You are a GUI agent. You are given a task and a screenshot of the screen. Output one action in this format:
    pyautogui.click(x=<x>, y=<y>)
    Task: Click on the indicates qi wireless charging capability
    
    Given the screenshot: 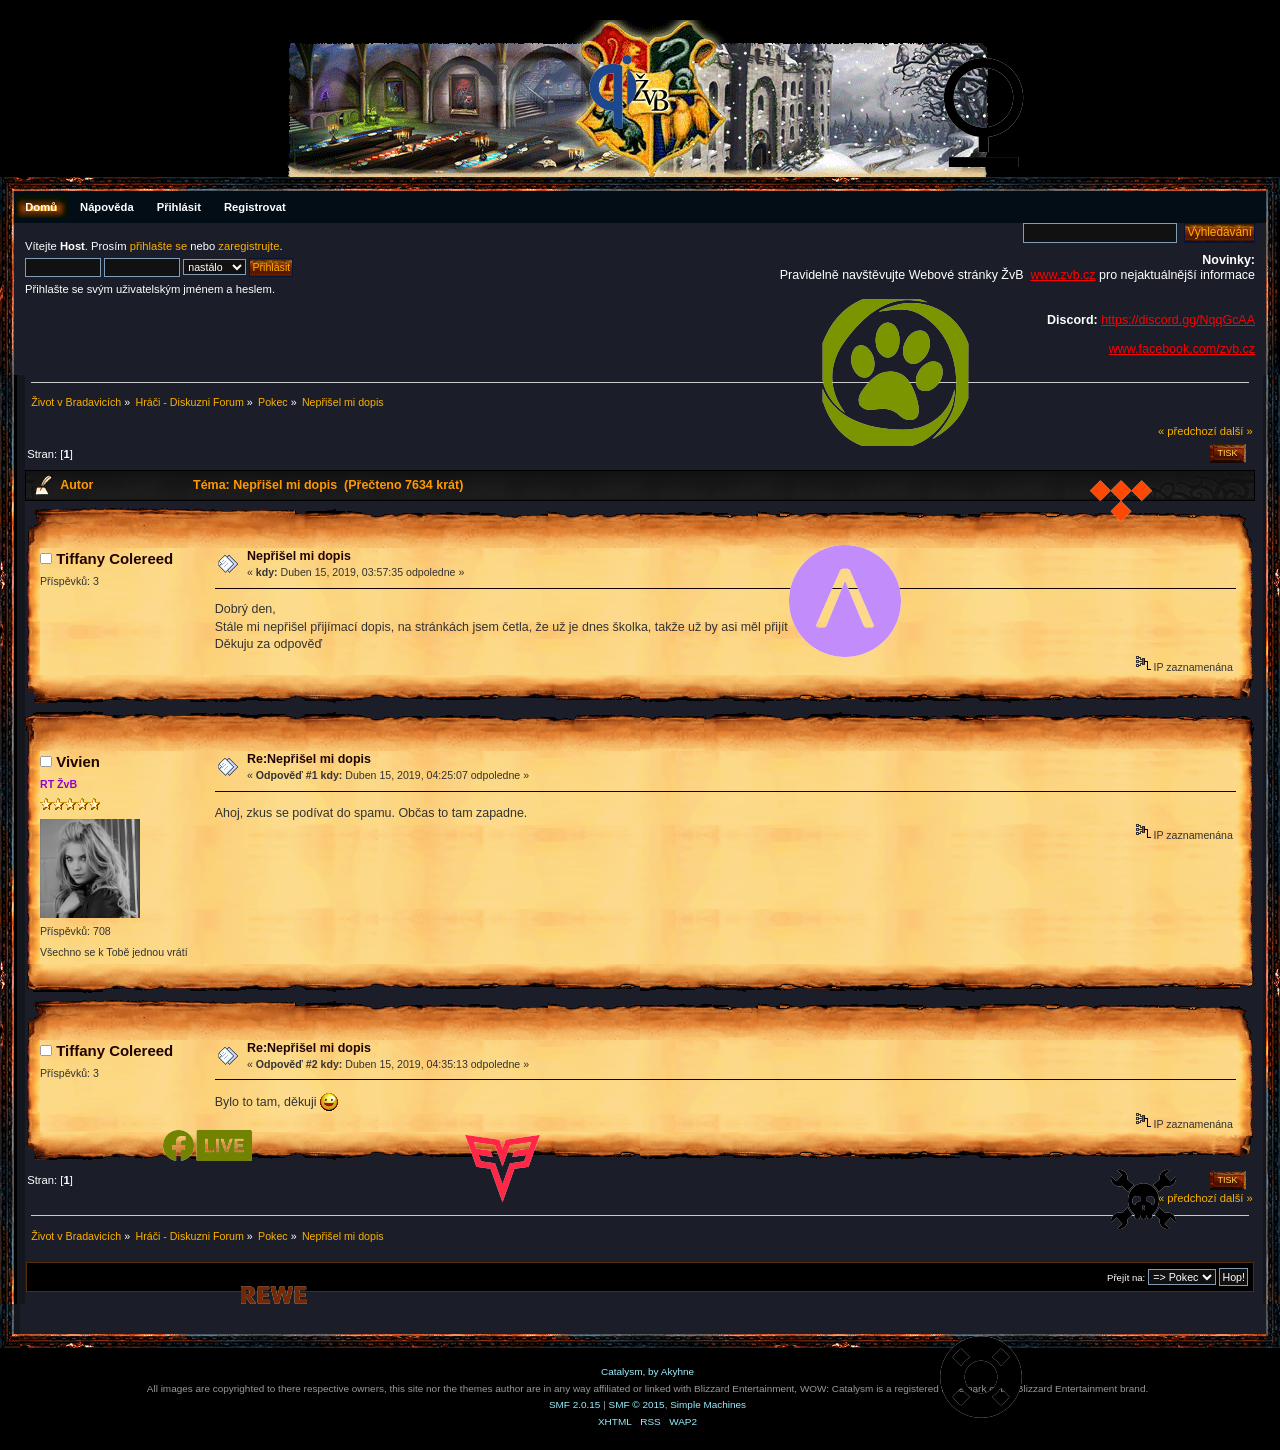 What is the action you would take?
    pyautogui.click(x=613, y=92)
    